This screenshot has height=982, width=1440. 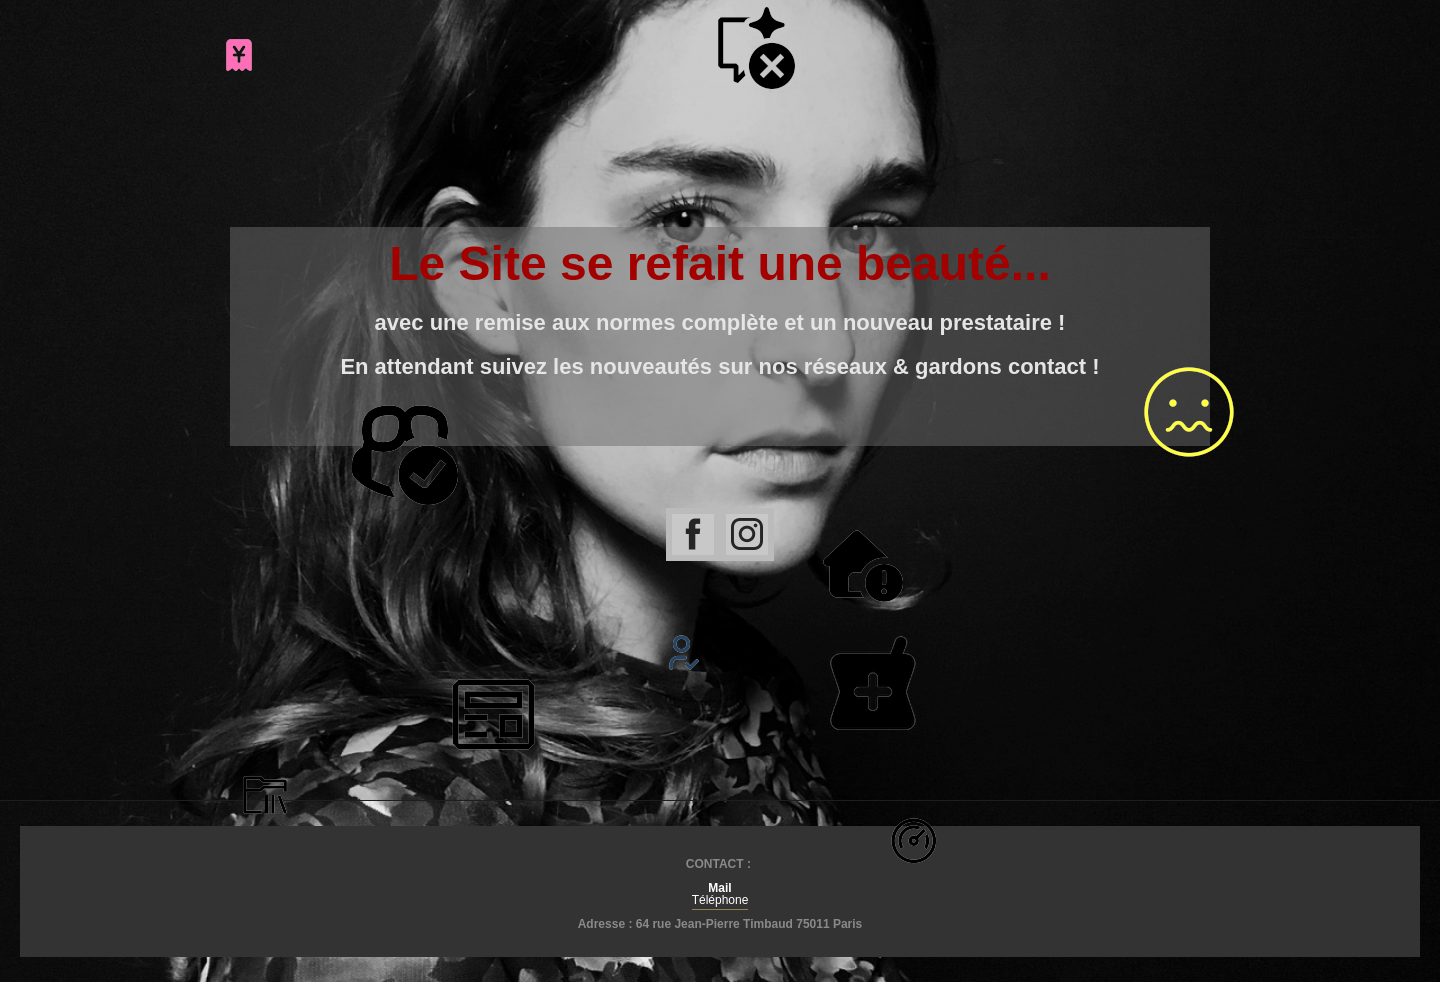 What do you see at coordinates (681, 652) in the screenshot?
I see `verify or approve a user account` at bounding box center [681, 652].